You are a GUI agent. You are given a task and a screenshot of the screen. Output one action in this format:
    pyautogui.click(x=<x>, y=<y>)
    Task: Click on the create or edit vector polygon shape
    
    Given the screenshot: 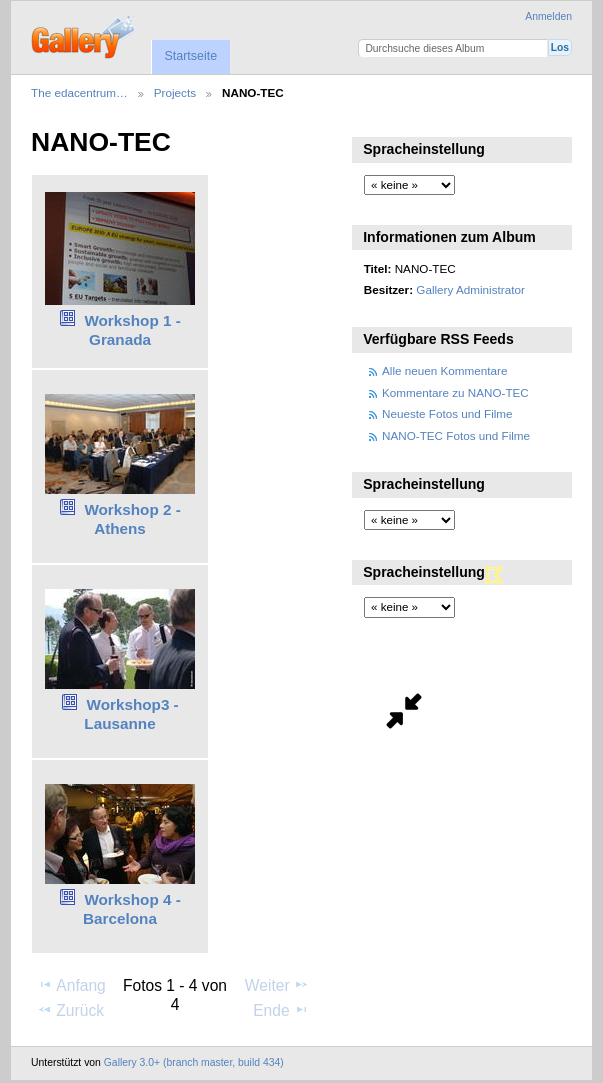 What is the action you would take?
    pyautogui.click(x=494, y=575)
    